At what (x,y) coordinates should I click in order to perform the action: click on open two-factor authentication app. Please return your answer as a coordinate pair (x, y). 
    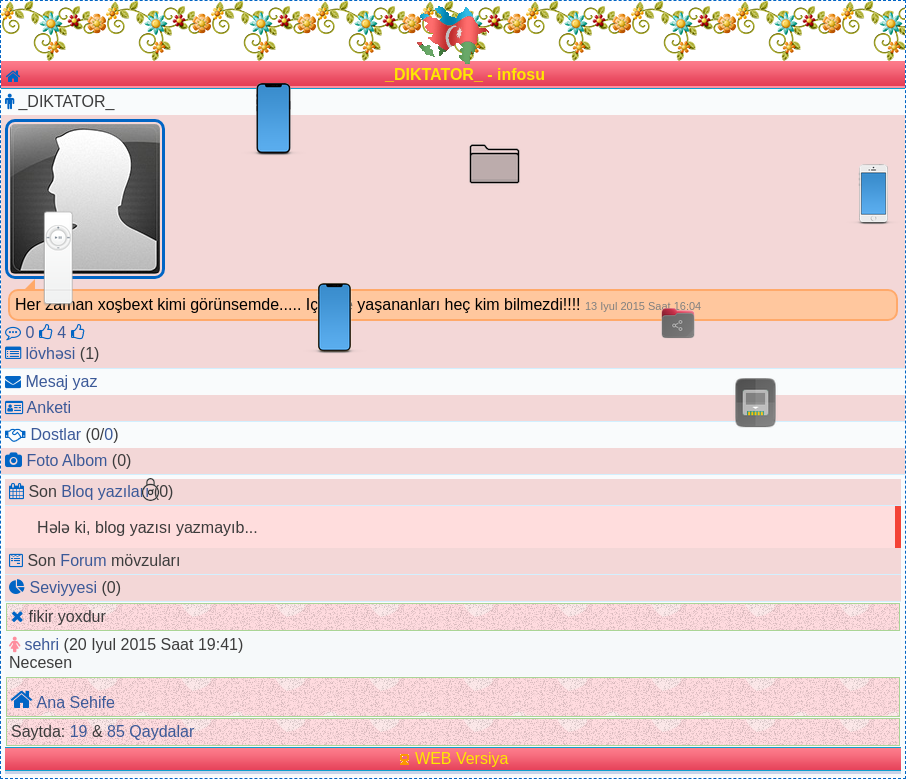
    Looking at the image, I should click on (150, 489).